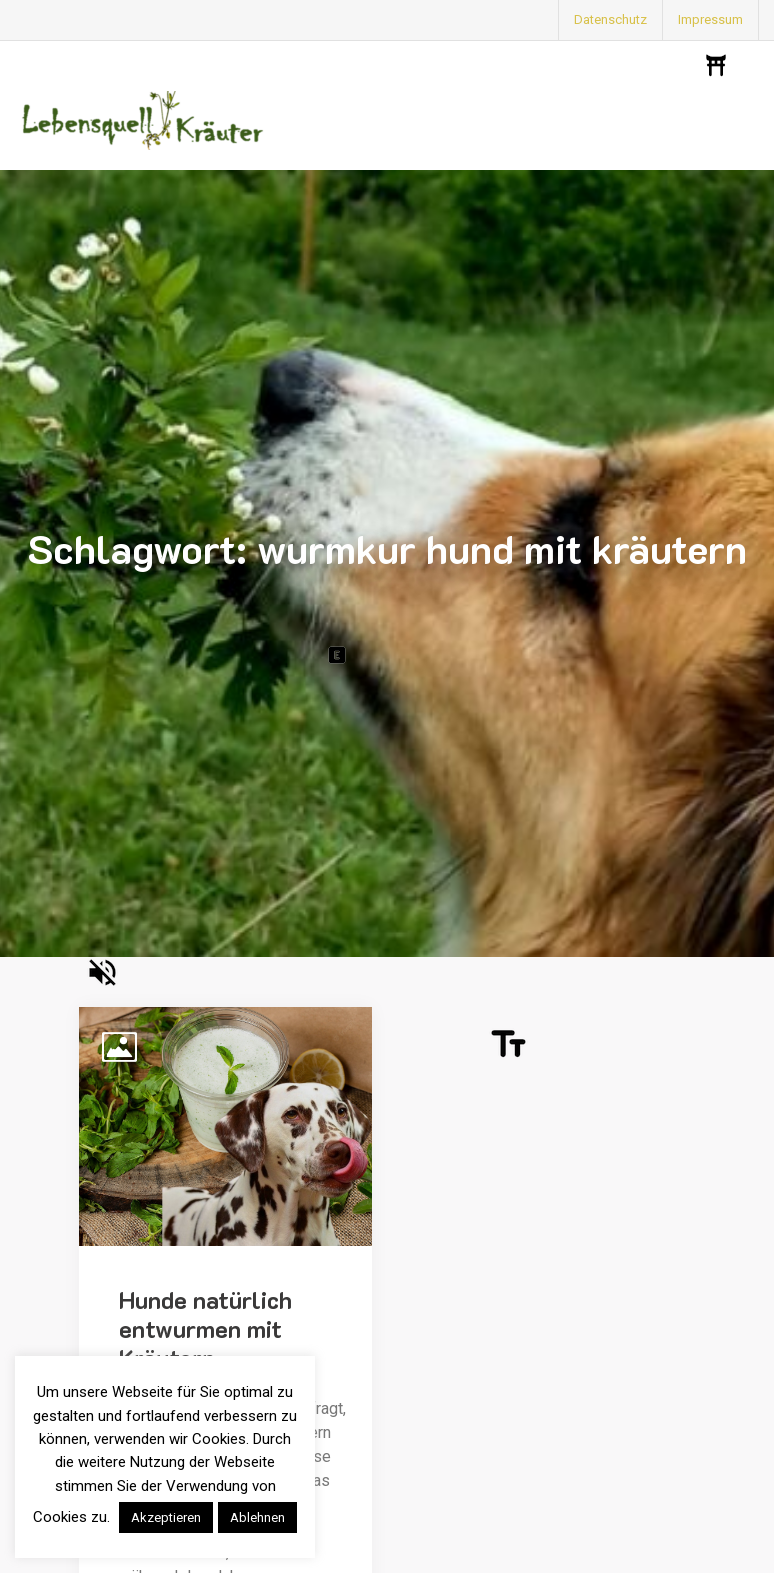 This screenshot has height=1573, width=774. I want to click on mute audio or sound, so click(102, 972).